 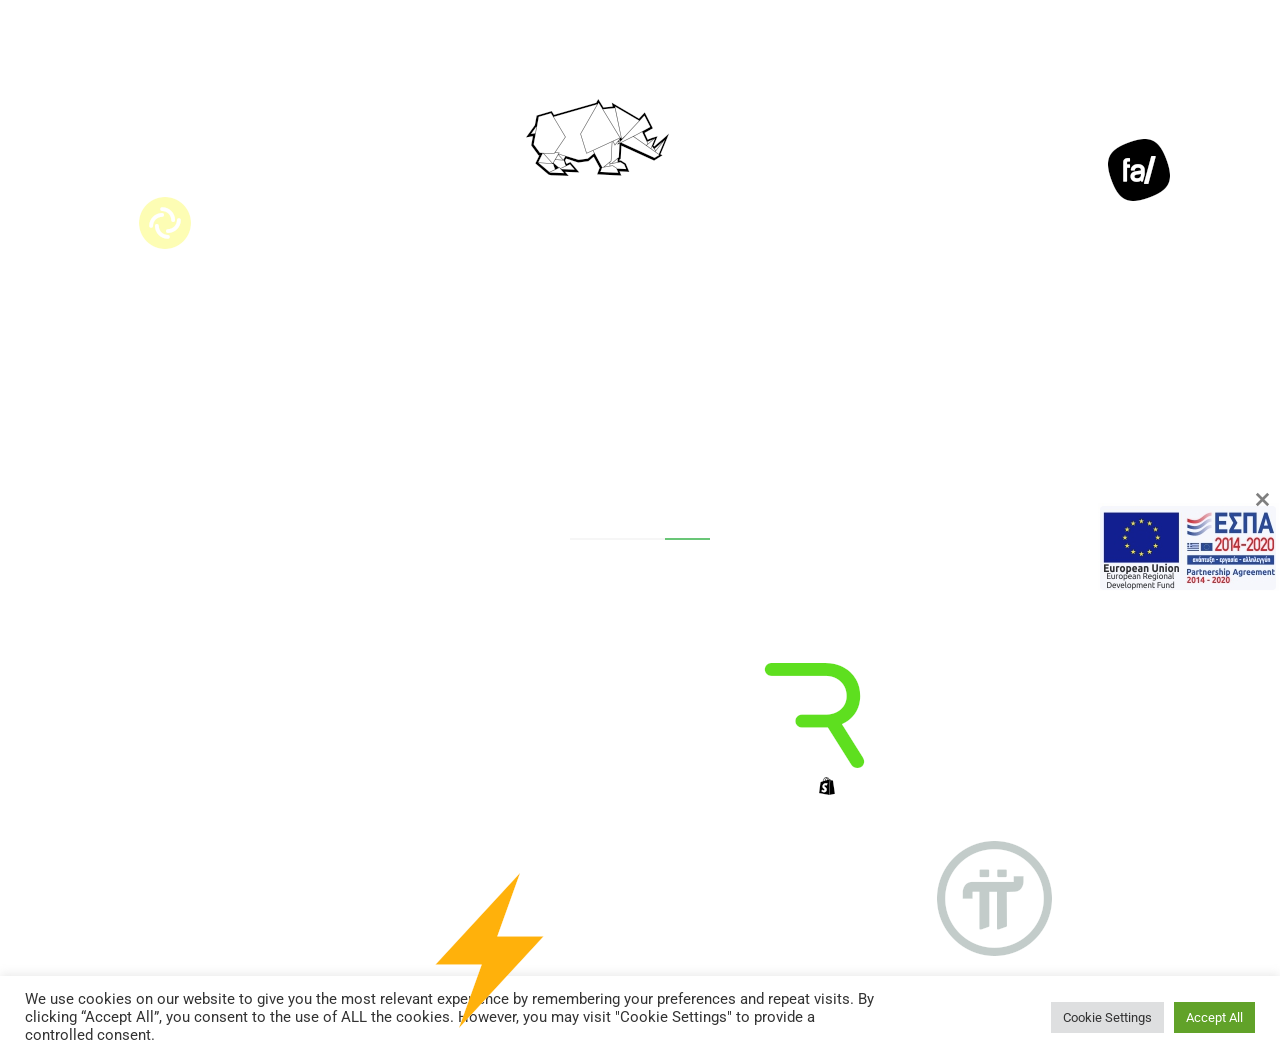 What do you see at coordinates (994, 898) in the screenshot?
I see `pi network cryptocurrency logo` at bounding box center [994, 898].